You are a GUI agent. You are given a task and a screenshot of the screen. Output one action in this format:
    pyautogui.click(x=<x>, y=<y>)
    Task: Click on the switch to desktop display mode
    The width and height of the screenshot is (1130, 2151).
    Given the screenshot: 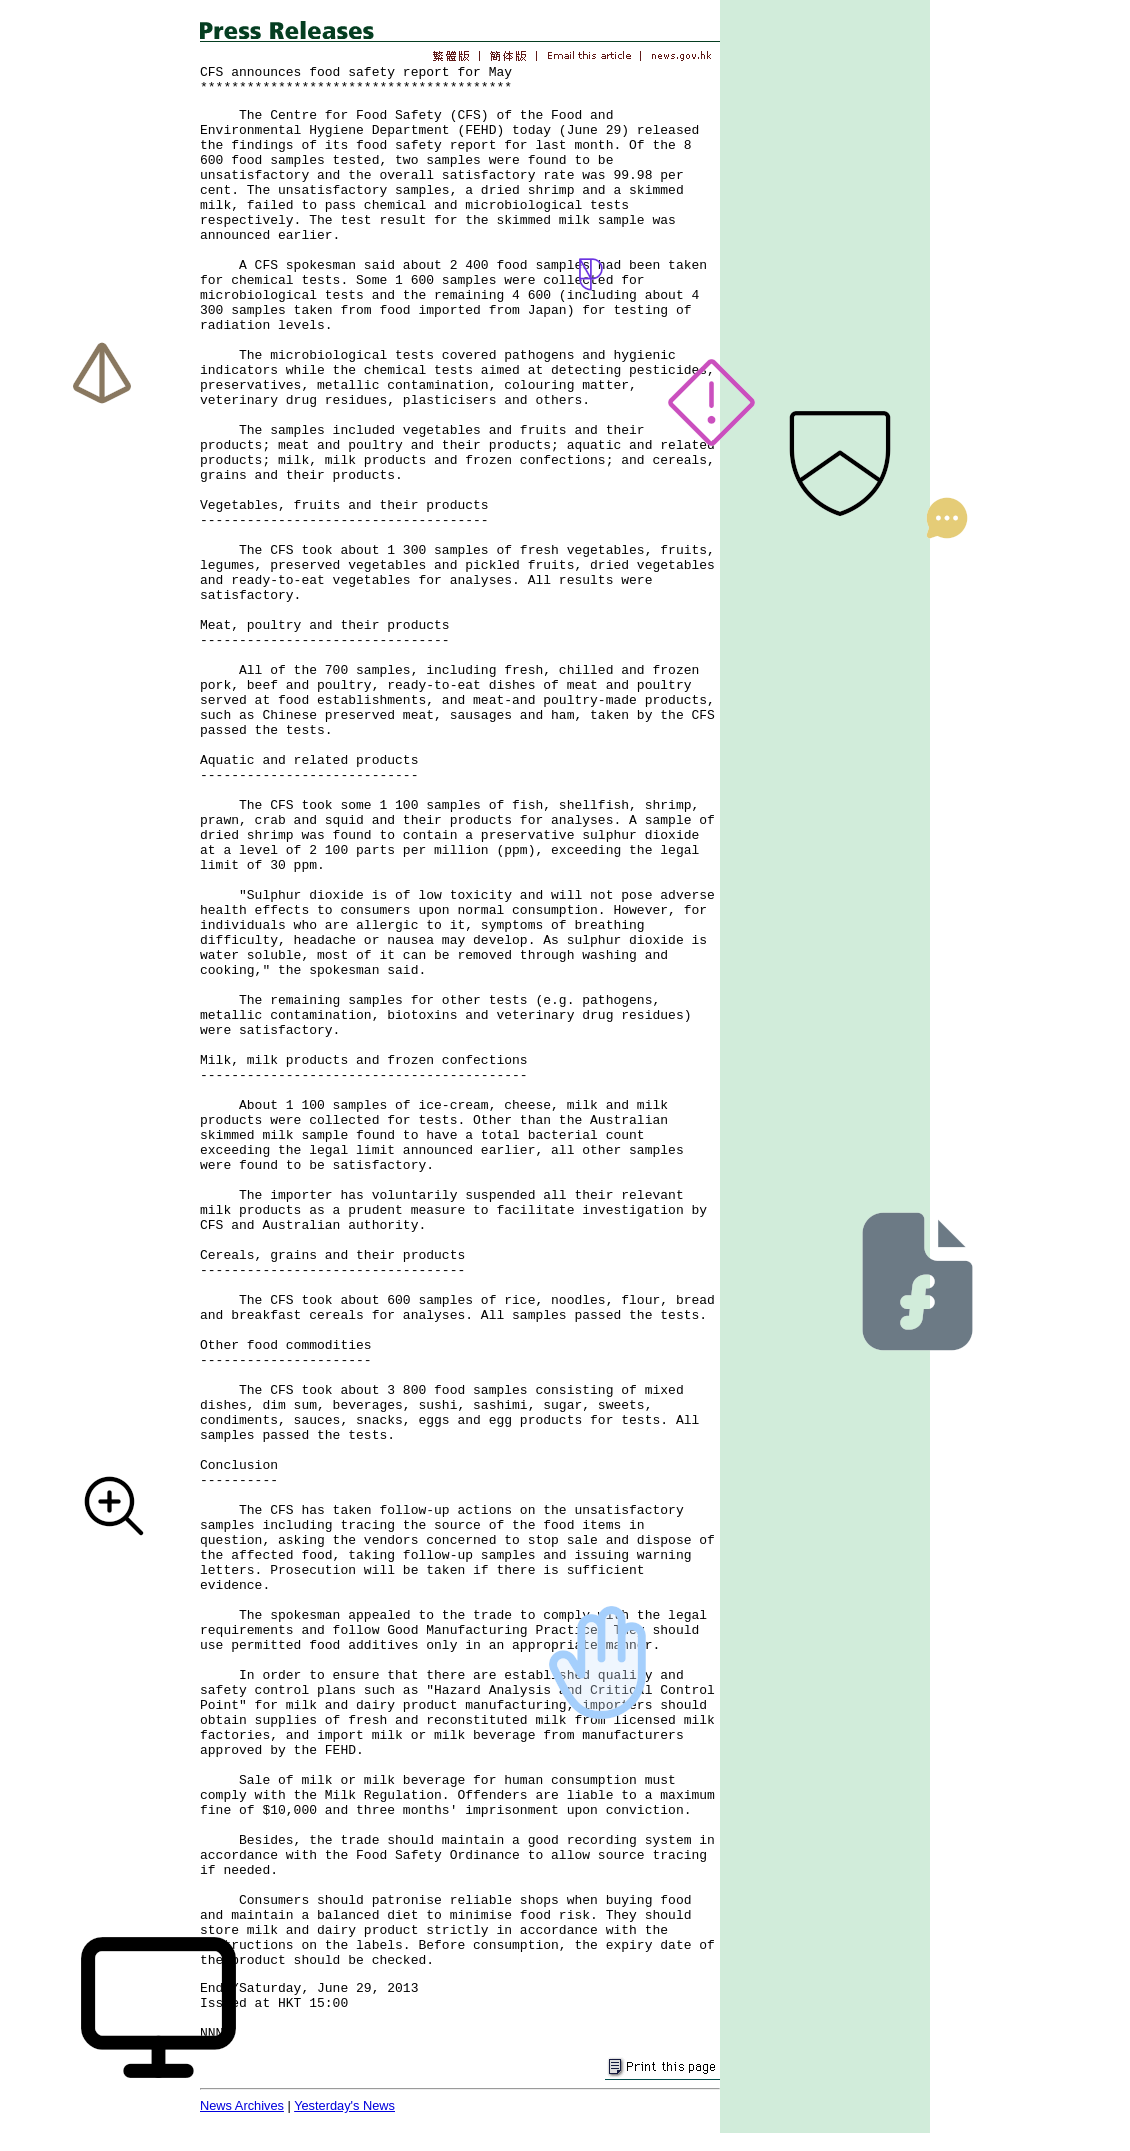 What is the action you would take?
    pyautogui.click(x=158, y=2007)
    